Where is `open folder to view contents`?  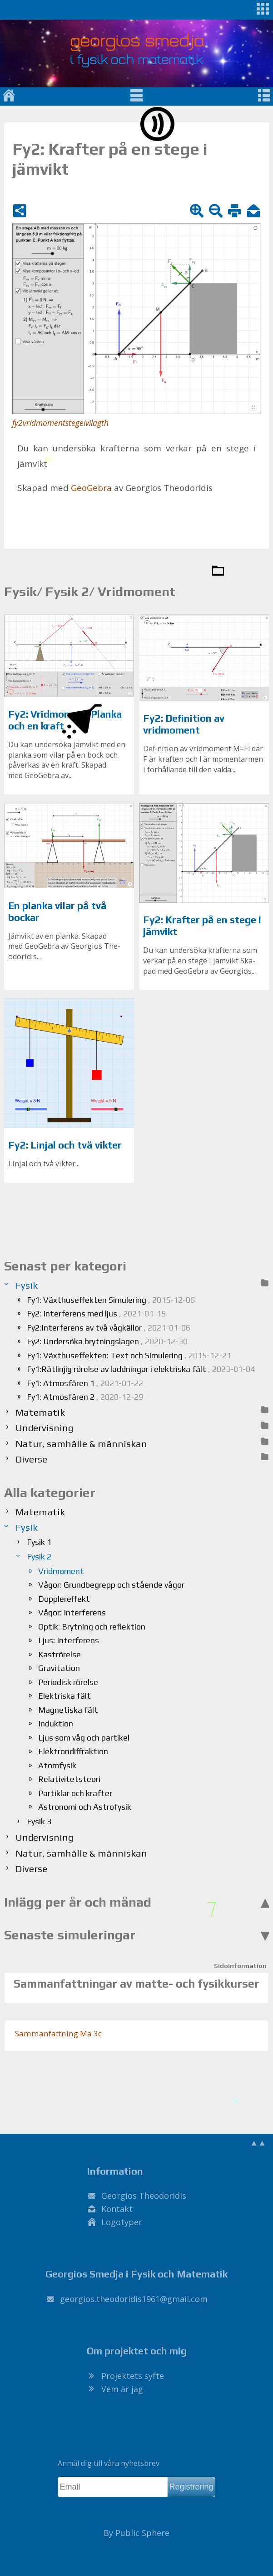 open folder to view contents is located at coordinates (218, 571).